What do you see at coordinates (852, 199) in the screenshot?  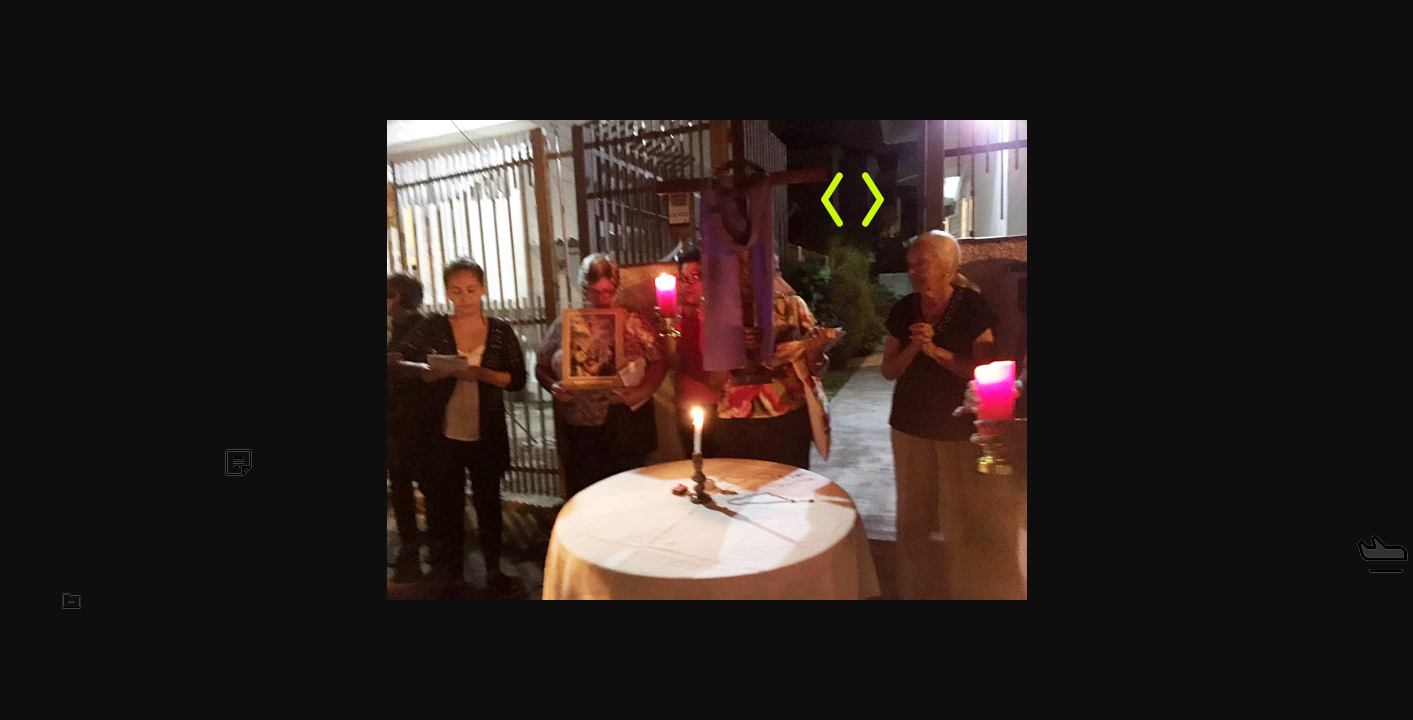 I see `view or edit source code` at bounding box center [852, 199].